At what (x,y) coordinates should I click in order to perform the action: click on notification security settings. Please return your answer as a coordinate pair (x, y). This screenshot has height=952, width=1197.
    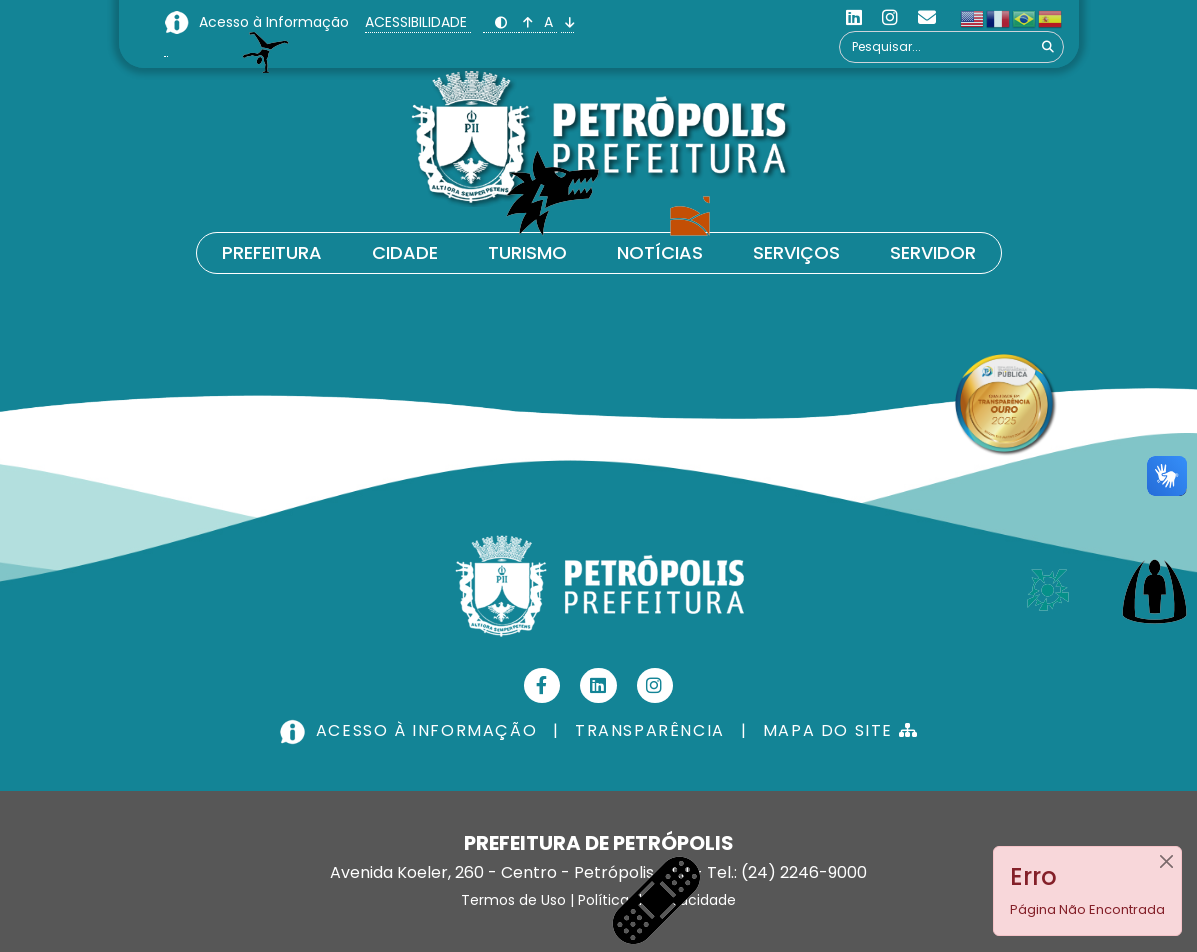
    Looking at the image, I should click on (1154, 591).